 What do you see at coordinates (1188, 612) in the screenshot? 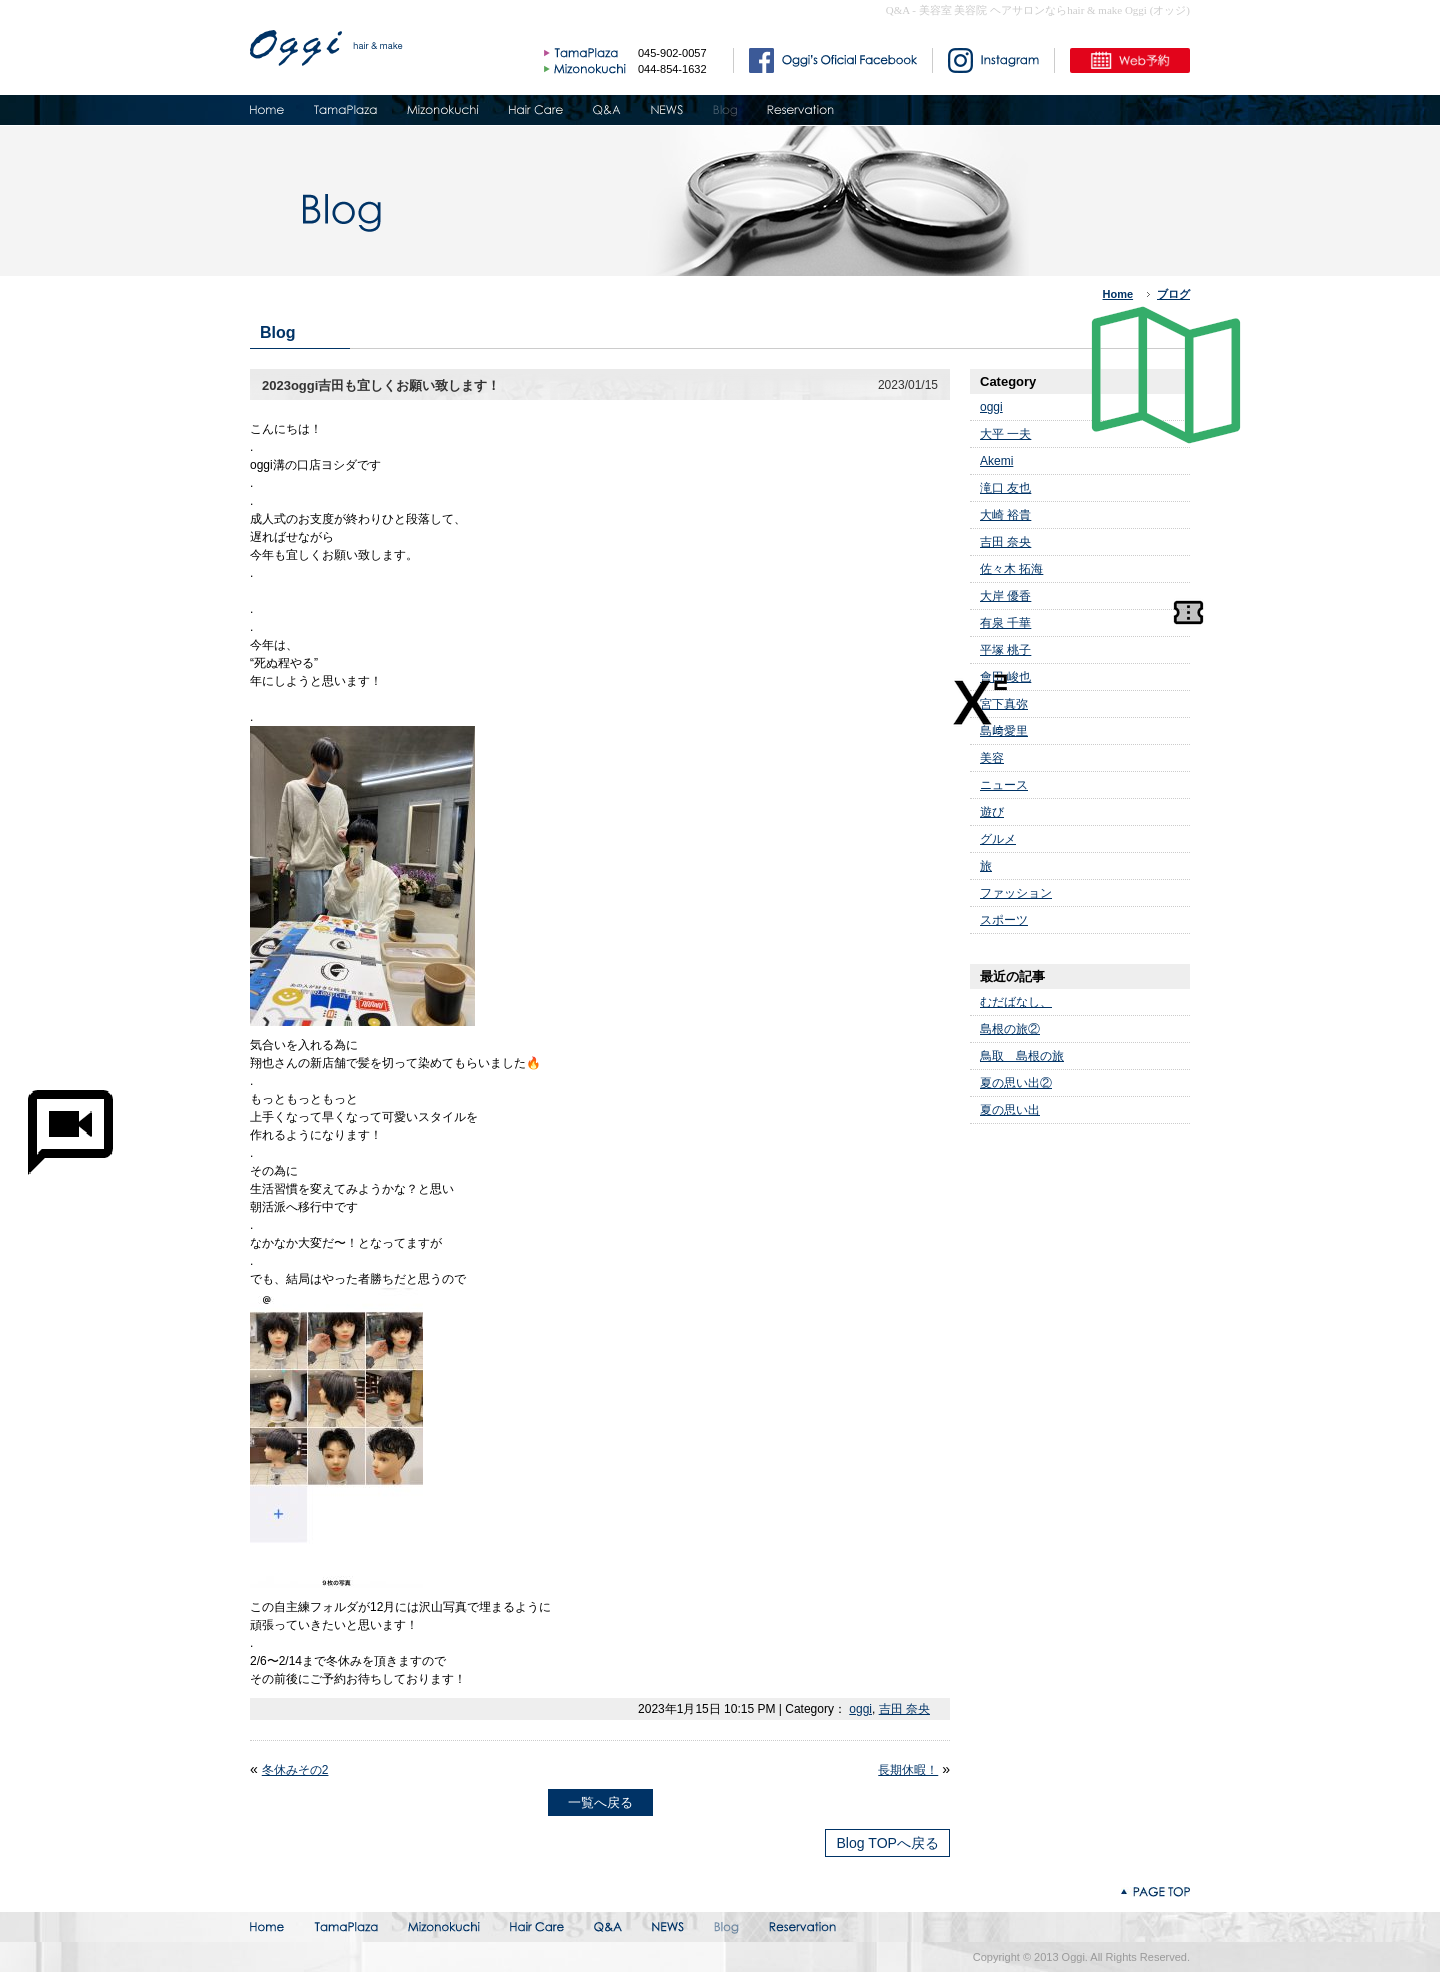
I see `view your tickets or passes` at bounding box center [1188, 612].